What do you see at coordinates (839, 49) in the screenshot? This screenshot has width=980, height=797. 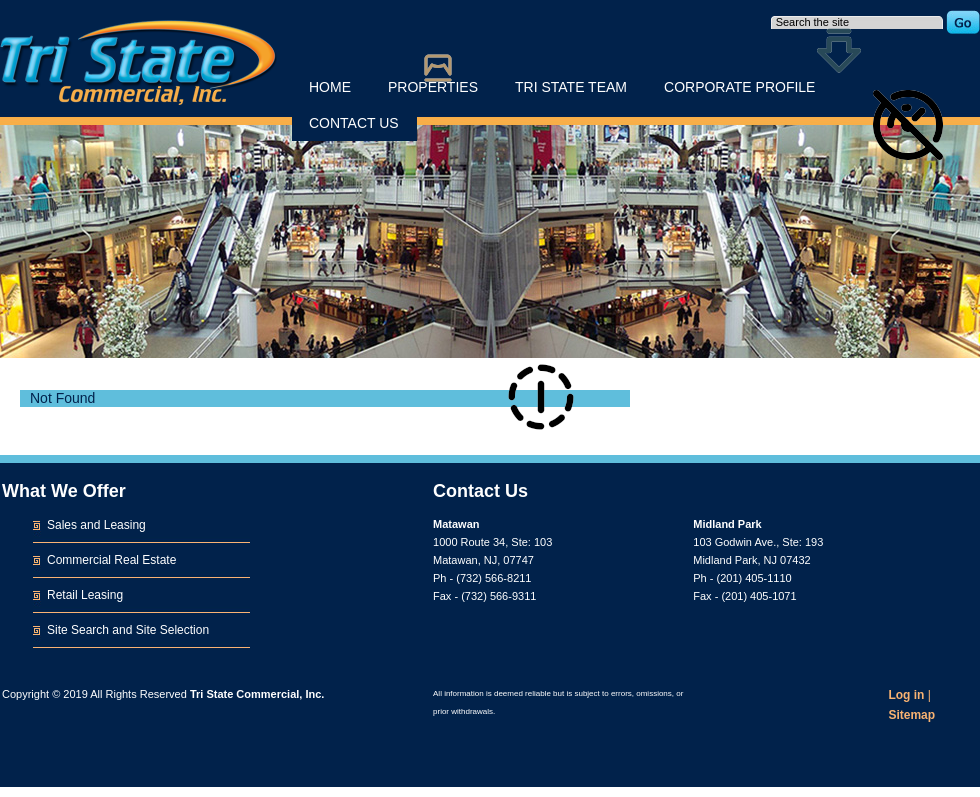 I see `download file or content` at bounding box center [839, 49].